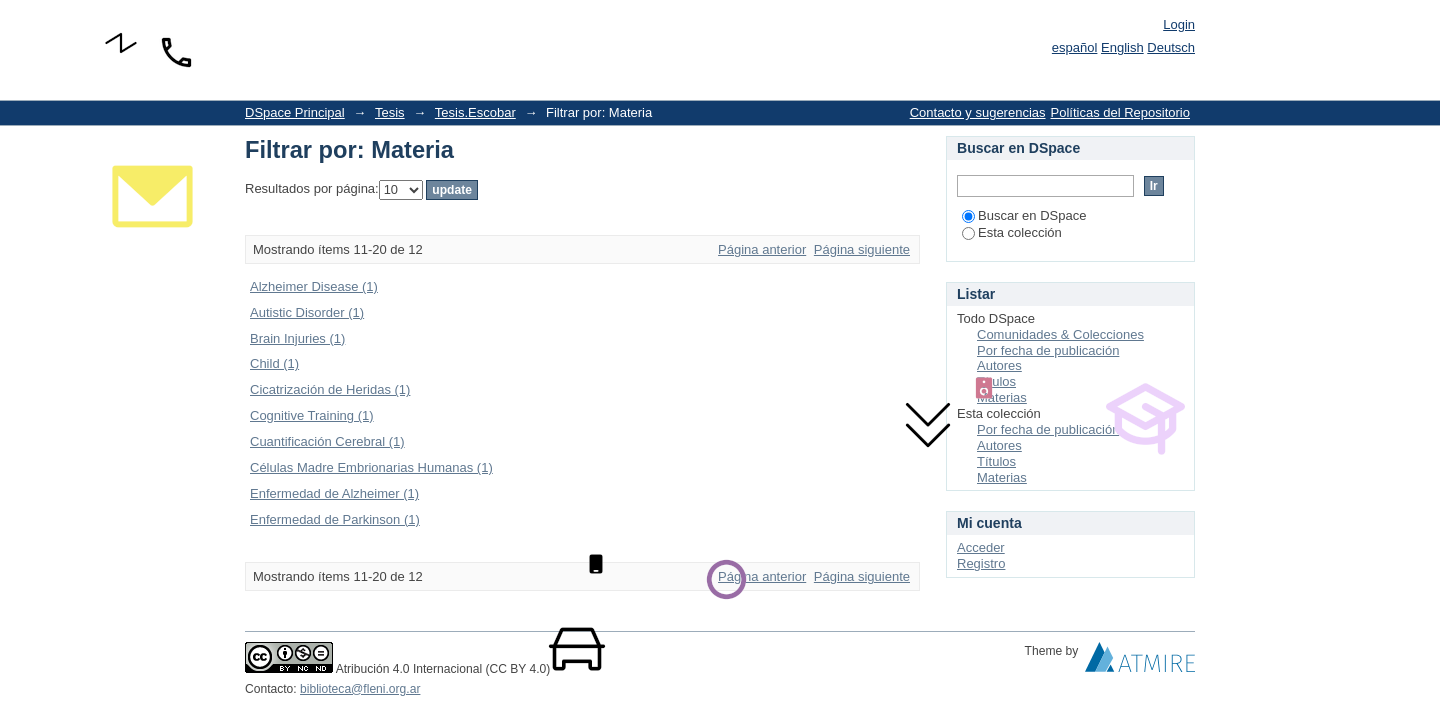  I want to click on open your inbox, so click(152, 196).